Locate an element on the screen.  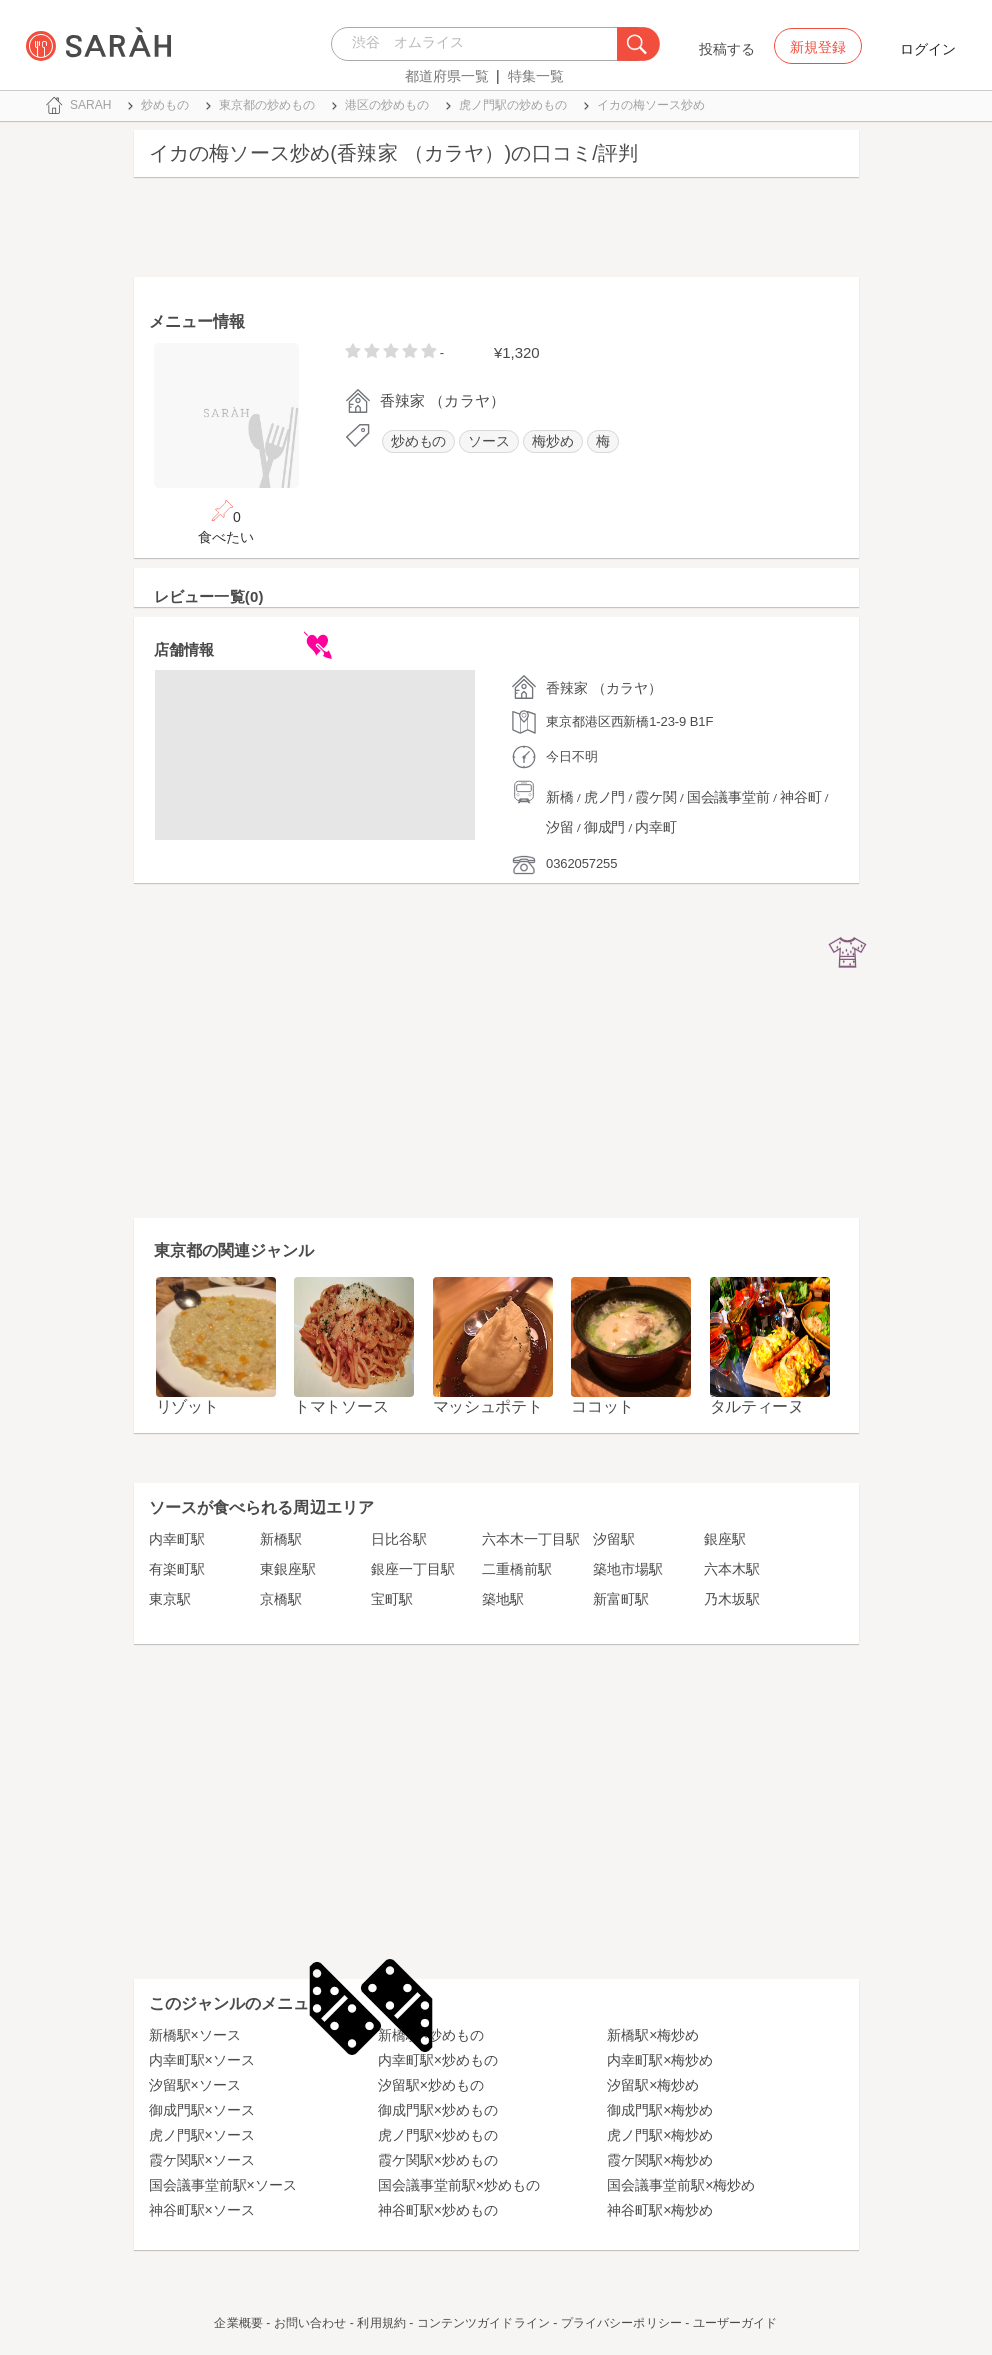
equip armor or defensive gear is located at coordinates (847, 952).